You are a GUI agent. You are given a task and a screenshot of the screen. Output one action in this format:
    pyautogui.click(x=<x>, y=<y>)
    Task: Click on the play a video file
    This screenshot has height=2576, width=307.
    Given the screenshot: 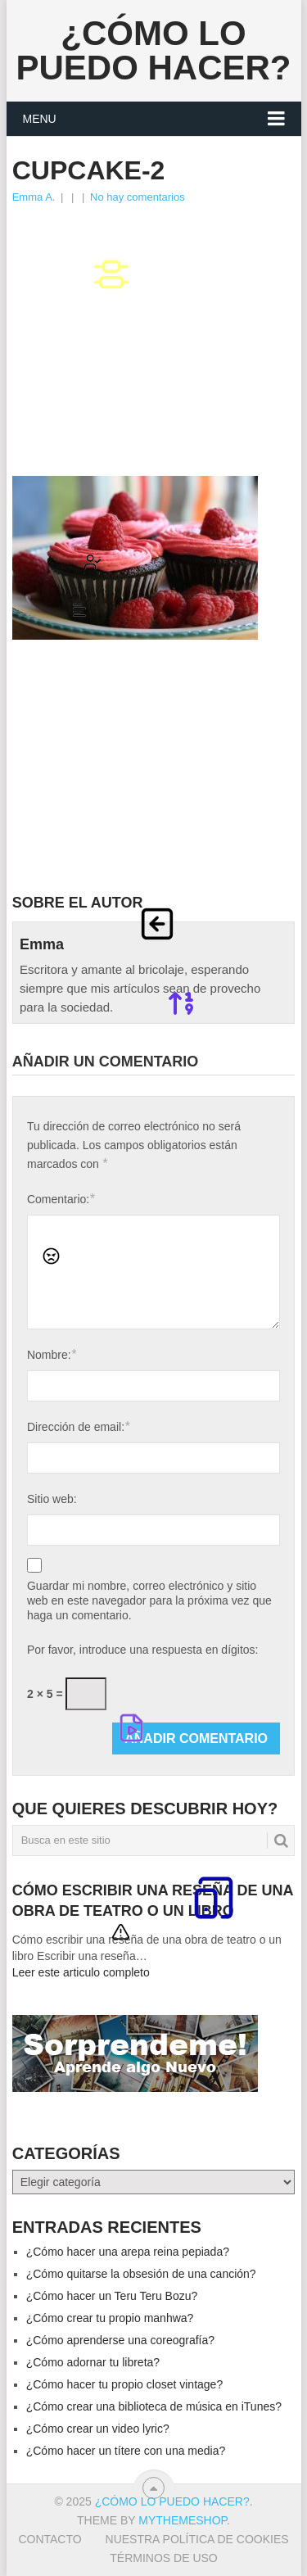 What is the action you would take?
    pyautogui.click(x=131, y=1727)
    